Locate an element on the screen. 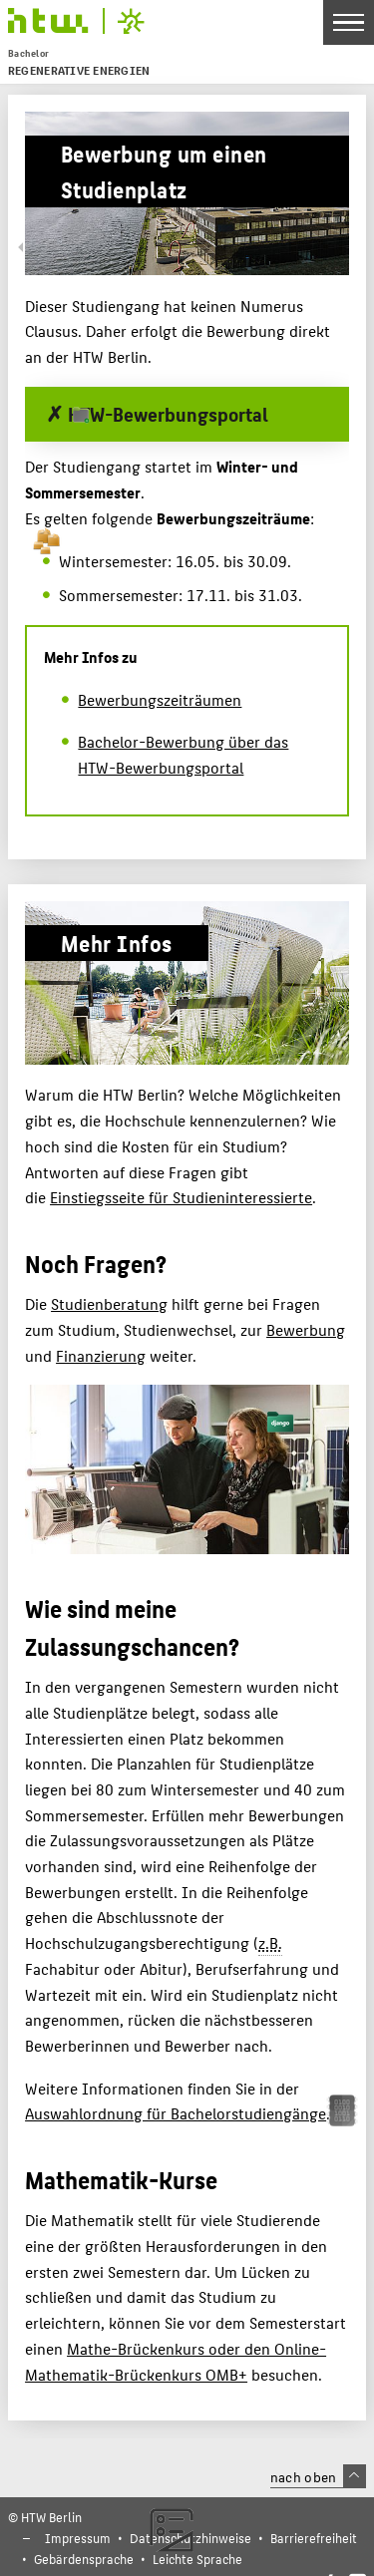  create a new folder is located at coordinates (81, 415).